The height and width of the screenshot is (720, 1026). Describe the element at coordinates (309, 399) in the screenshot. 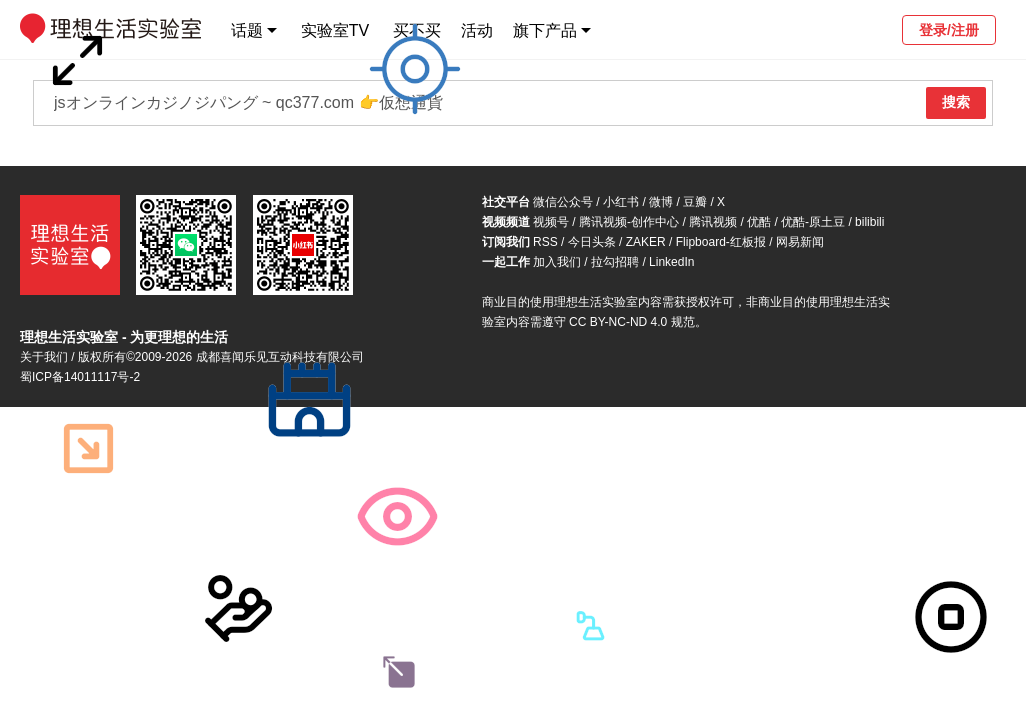

I see `access castle or fortress-themed game` at that location.